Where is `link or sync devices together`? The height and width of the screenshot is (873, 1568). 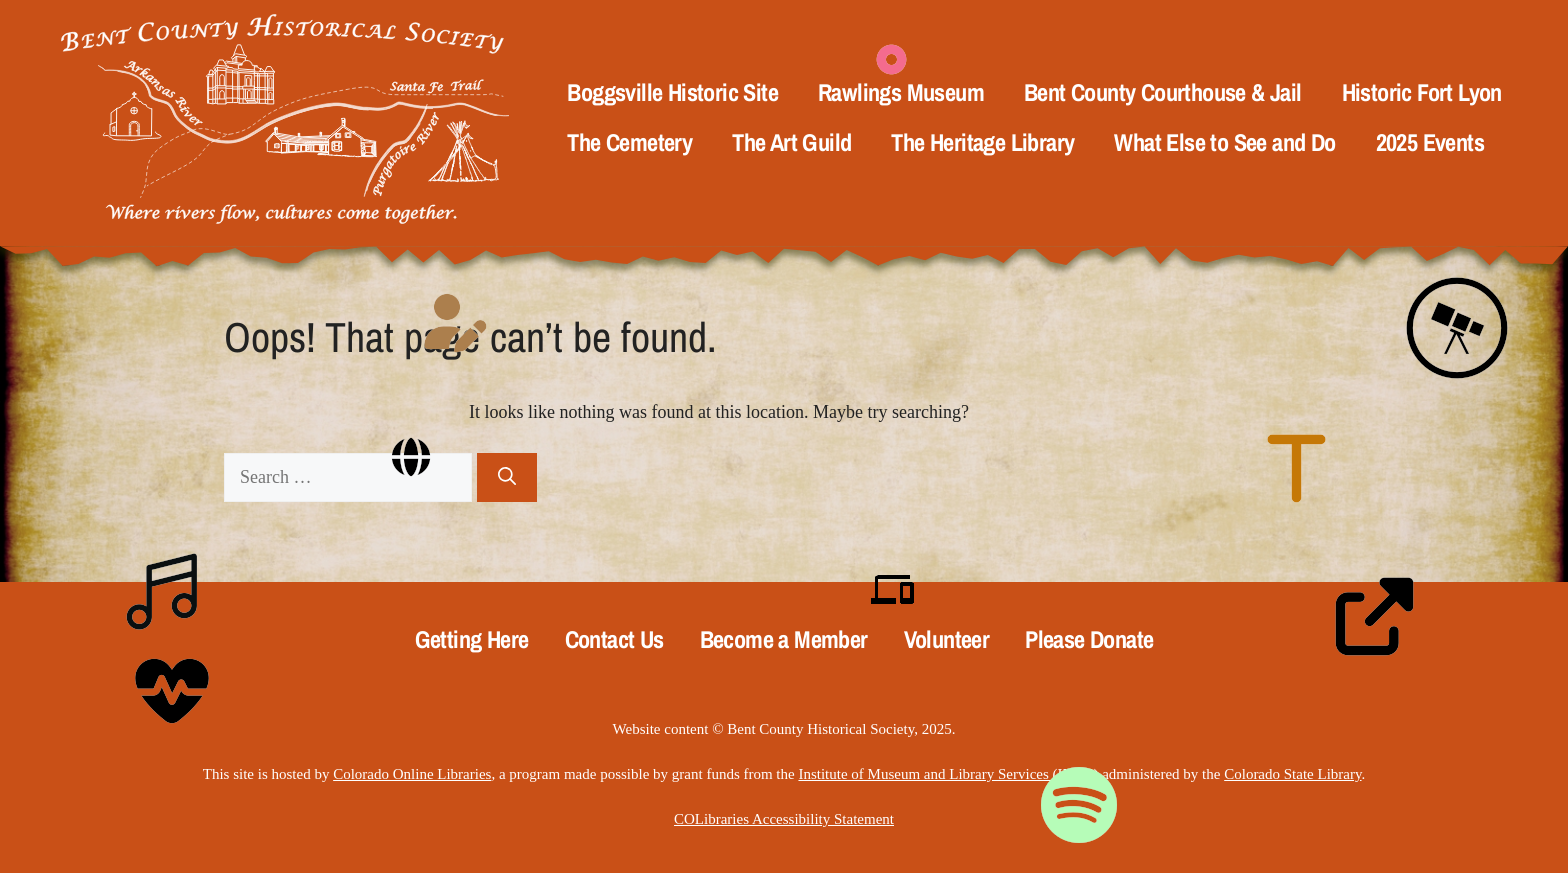
link or sync devices together is located at coordinates (892, 589).